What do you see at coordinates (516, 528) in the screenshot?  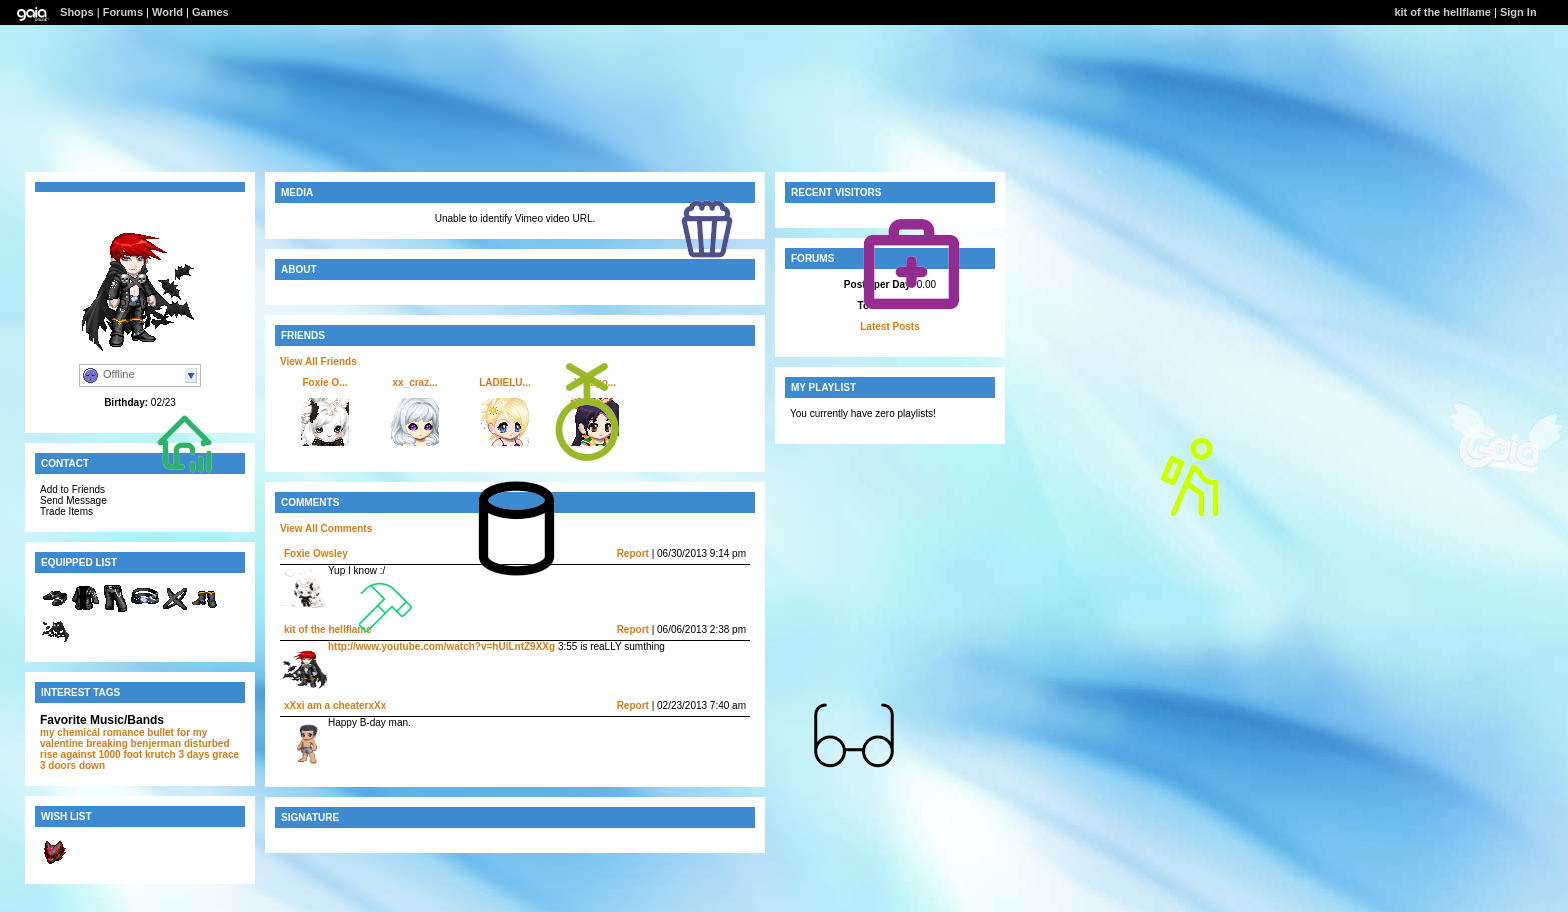 I see `access database or storage` at bounding box center [516, 528].